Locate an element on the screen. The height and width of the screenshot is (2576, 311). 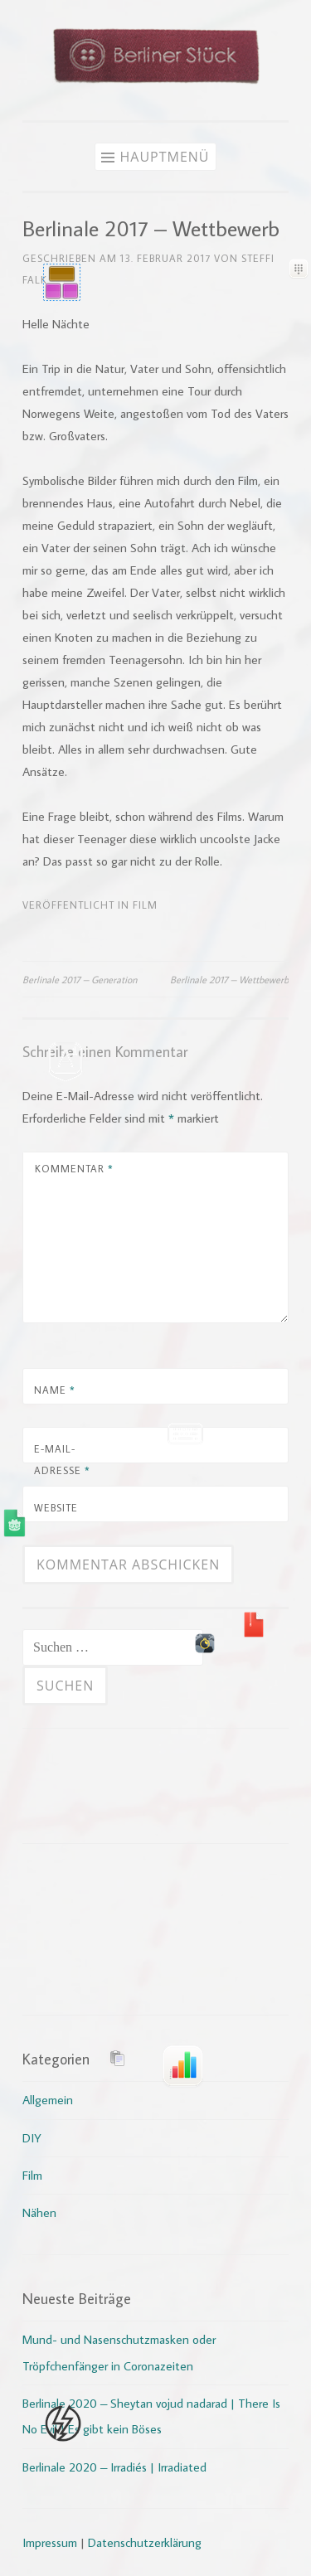
paste content from clipboard is located at coordinates (117, 2058).